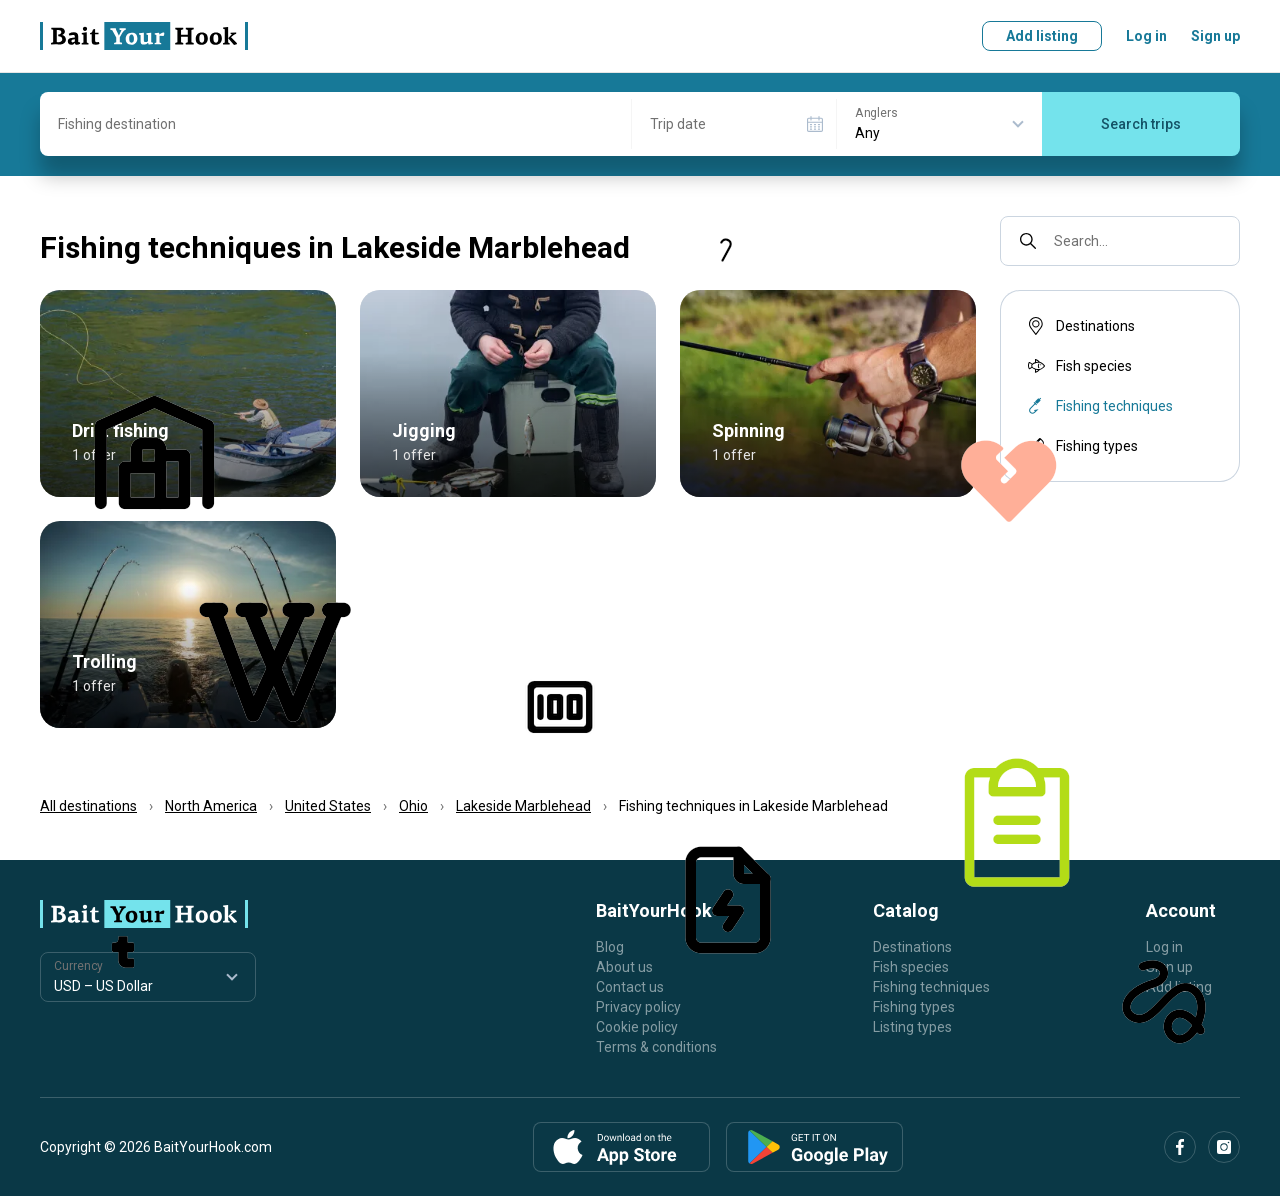 The image size is (1280, 1196). Describe the element at coordinates (1009, 478) in the screenshot. I see `unlike or remove from favorites` at that location.